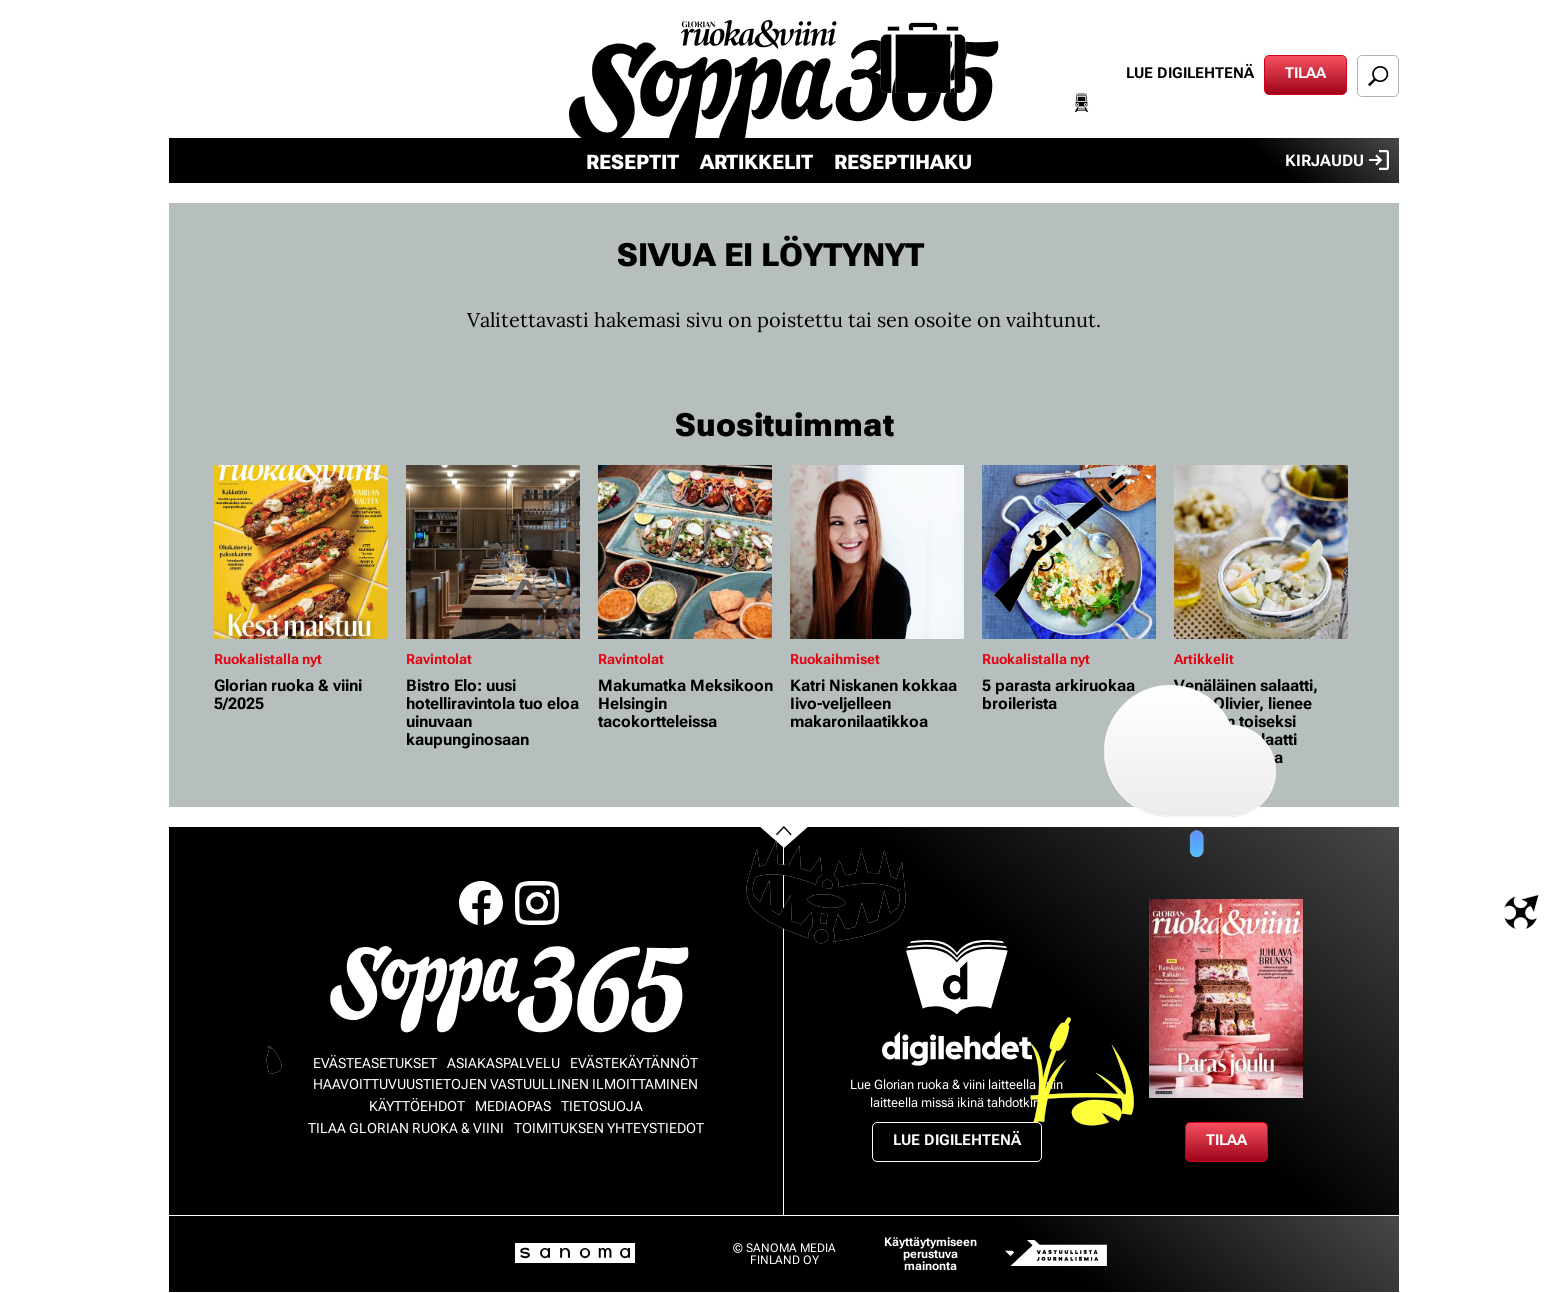 Image resolution: width=1568 pixels, height=1293 pixels. I want to click on indicates scattered showers in weather forecast, so click(1190, 771).